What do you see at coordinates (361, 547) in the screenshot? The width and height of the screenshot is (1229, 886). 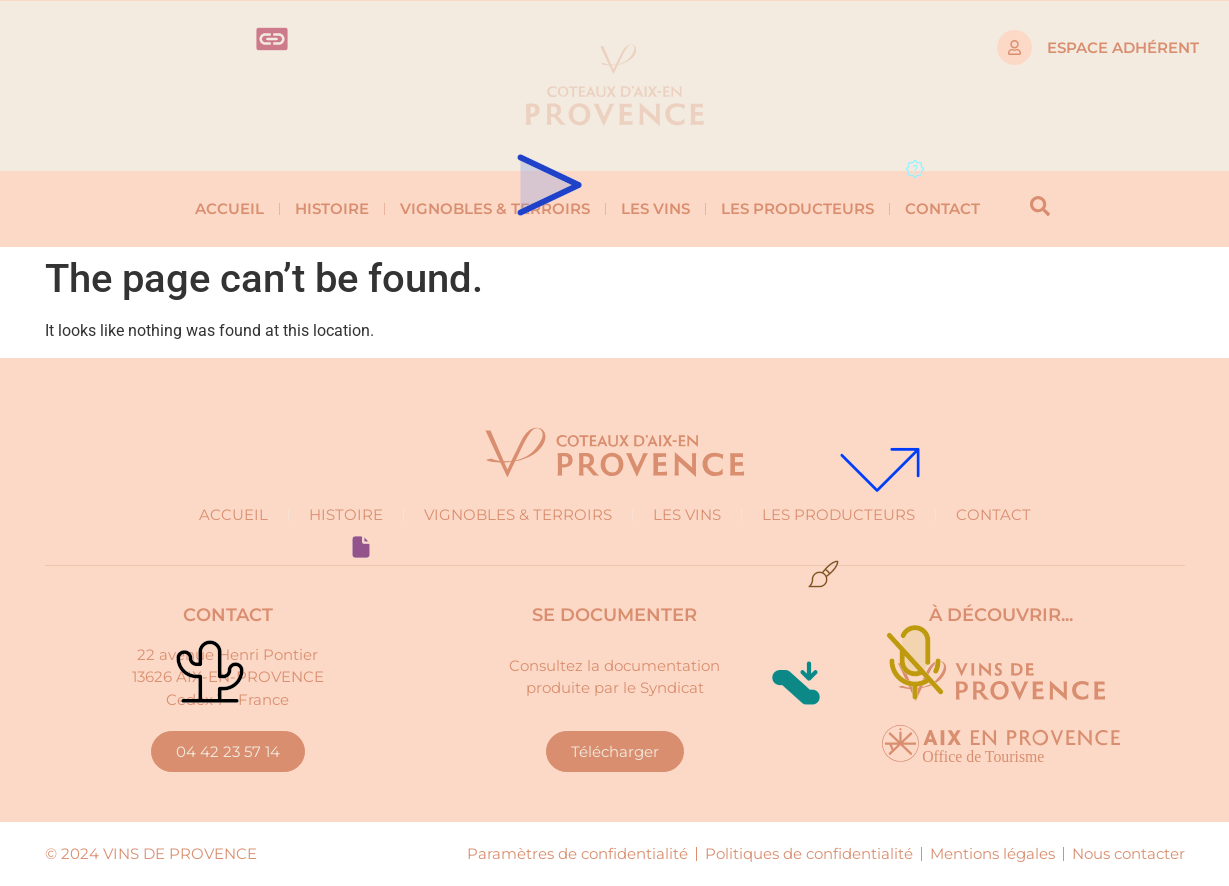 I see `open or view a file` at bounding box center [361, 547].